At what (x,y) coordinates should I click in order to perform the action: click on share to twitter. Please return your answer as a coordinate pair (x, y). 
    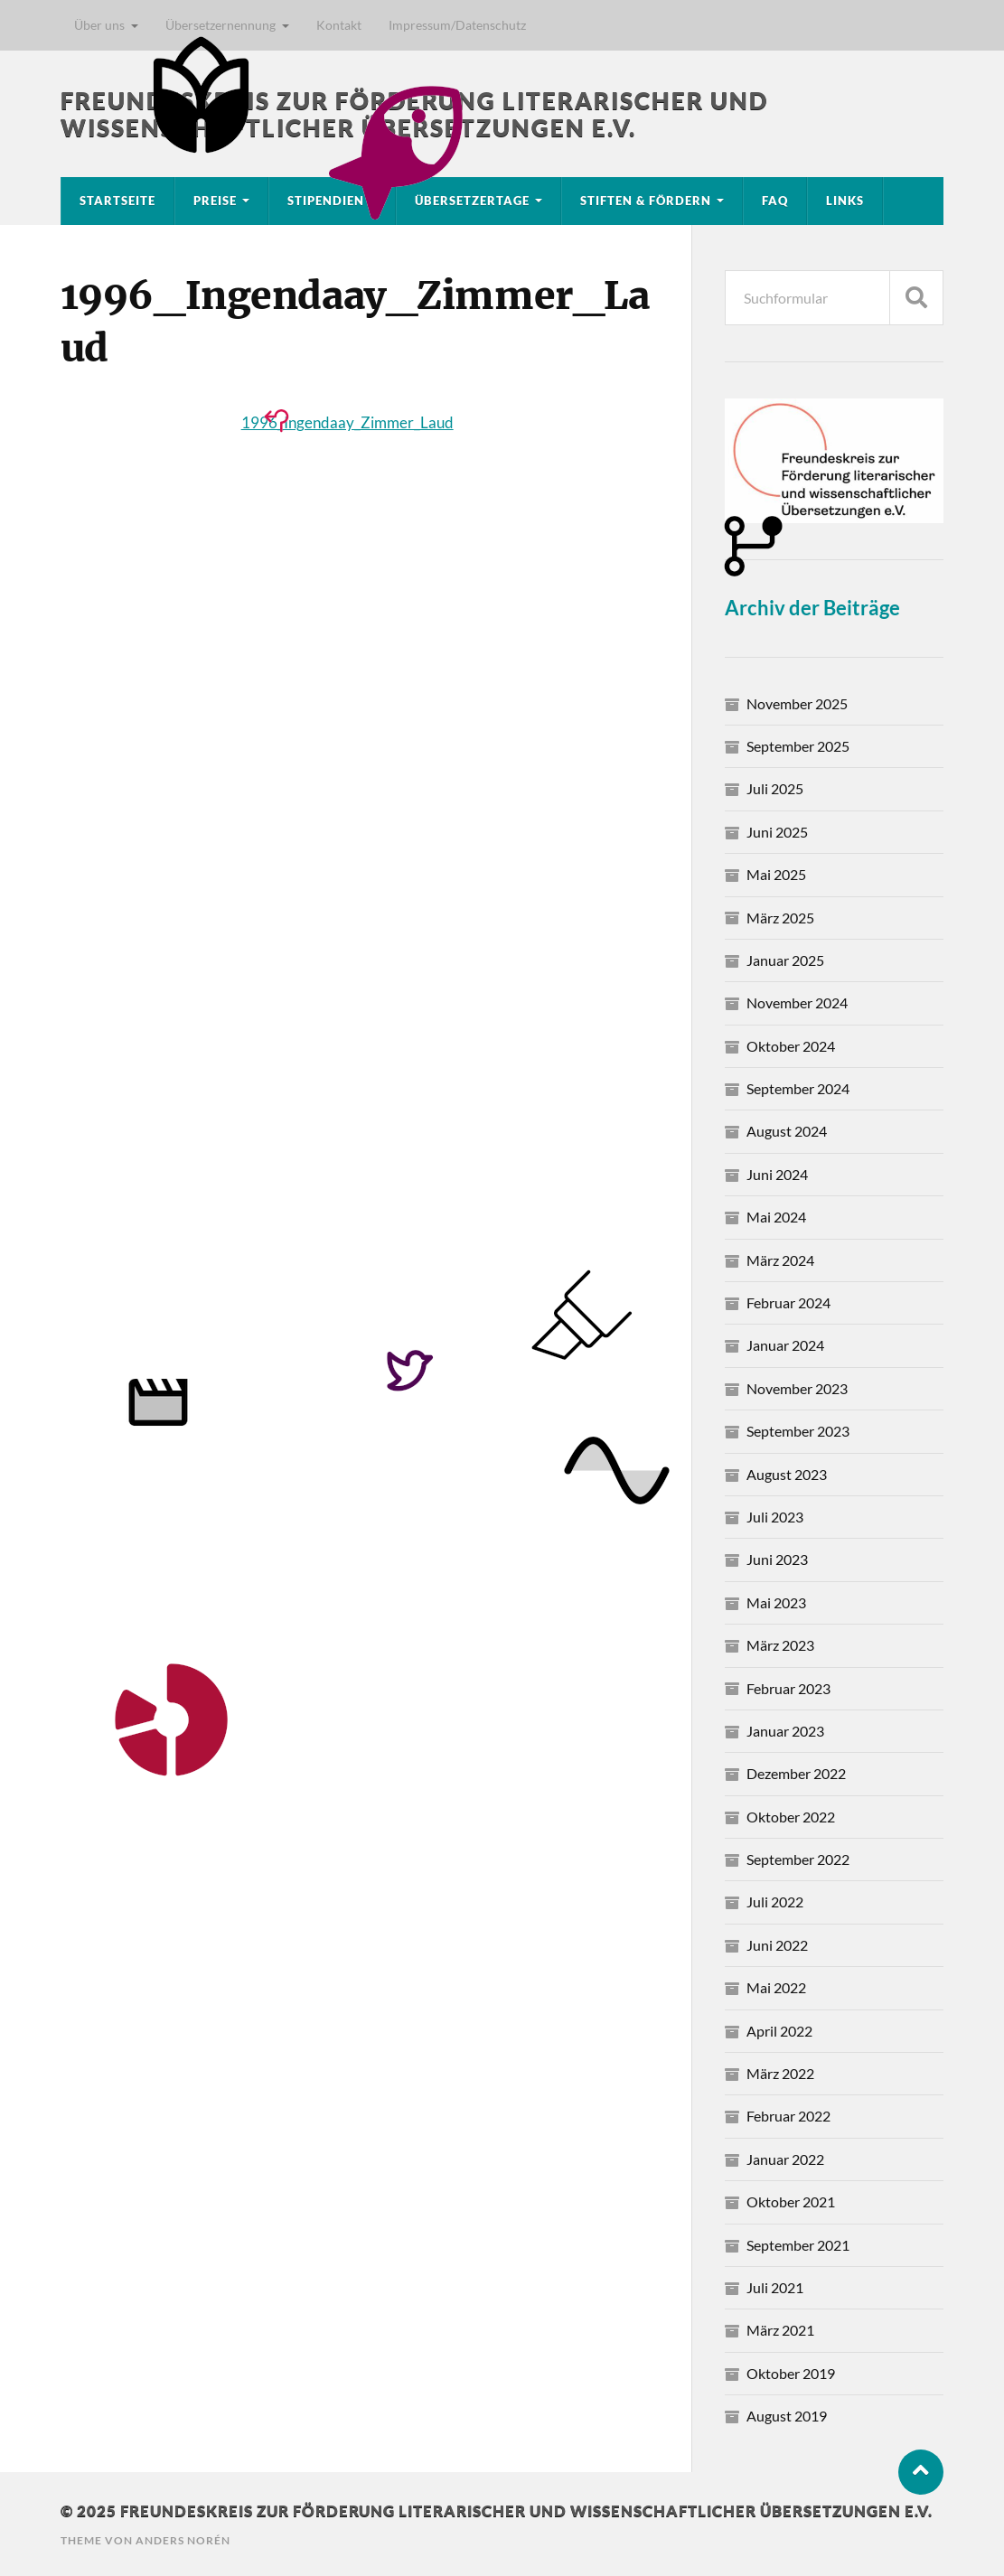
    Looking at the image, I should click on (408, 1369).